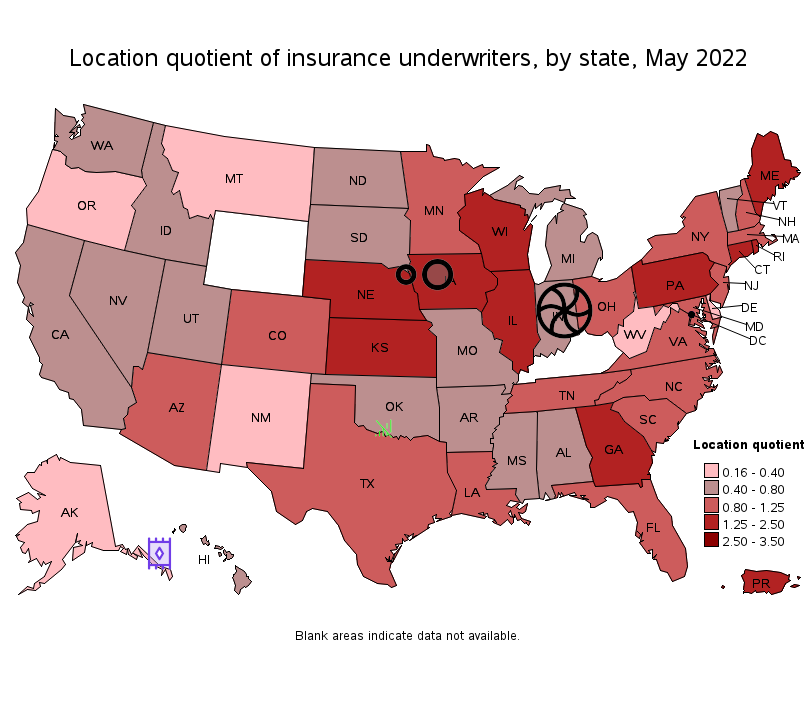 Image resolution: width=808 pixels, height=720 pixels. Describe the element at coordinates (159, 553) in the screenshot. I see `browse rugs or floor decor in a home furnishing app` at that location.